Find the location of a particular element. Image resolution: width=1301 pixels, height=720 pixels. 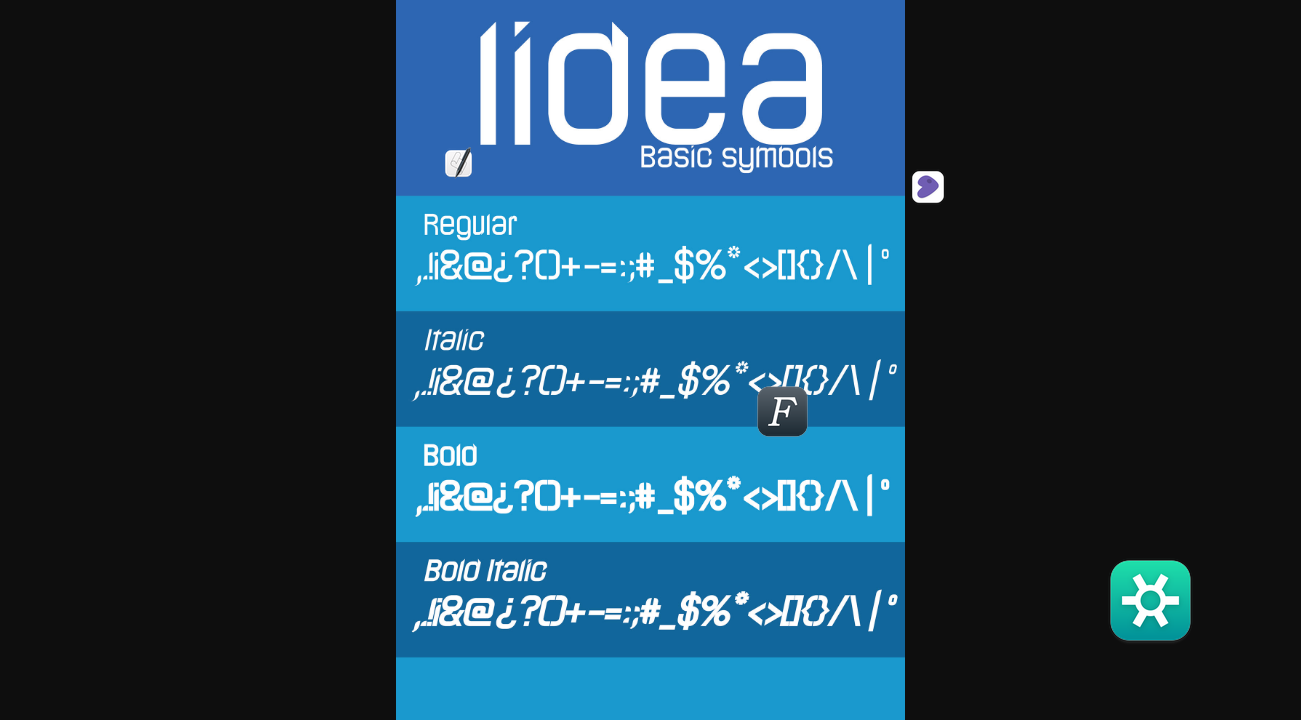

open solaar app for managing logitech wireless devices is located at coordinates (1150, 600).